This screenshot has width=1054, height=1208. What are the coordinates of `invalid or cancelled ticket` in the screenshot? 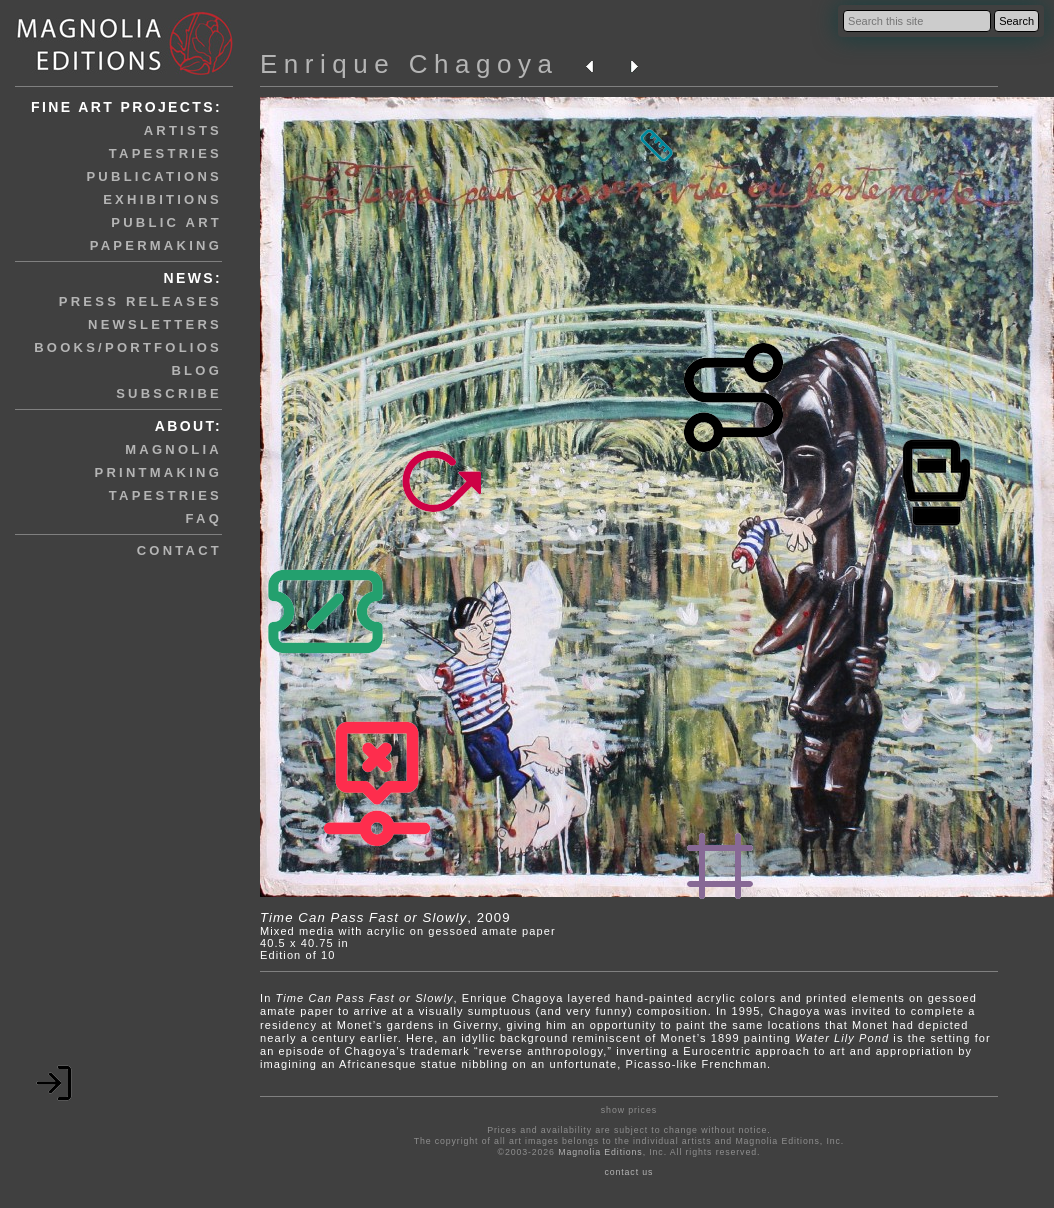 It's located at (325, 611).